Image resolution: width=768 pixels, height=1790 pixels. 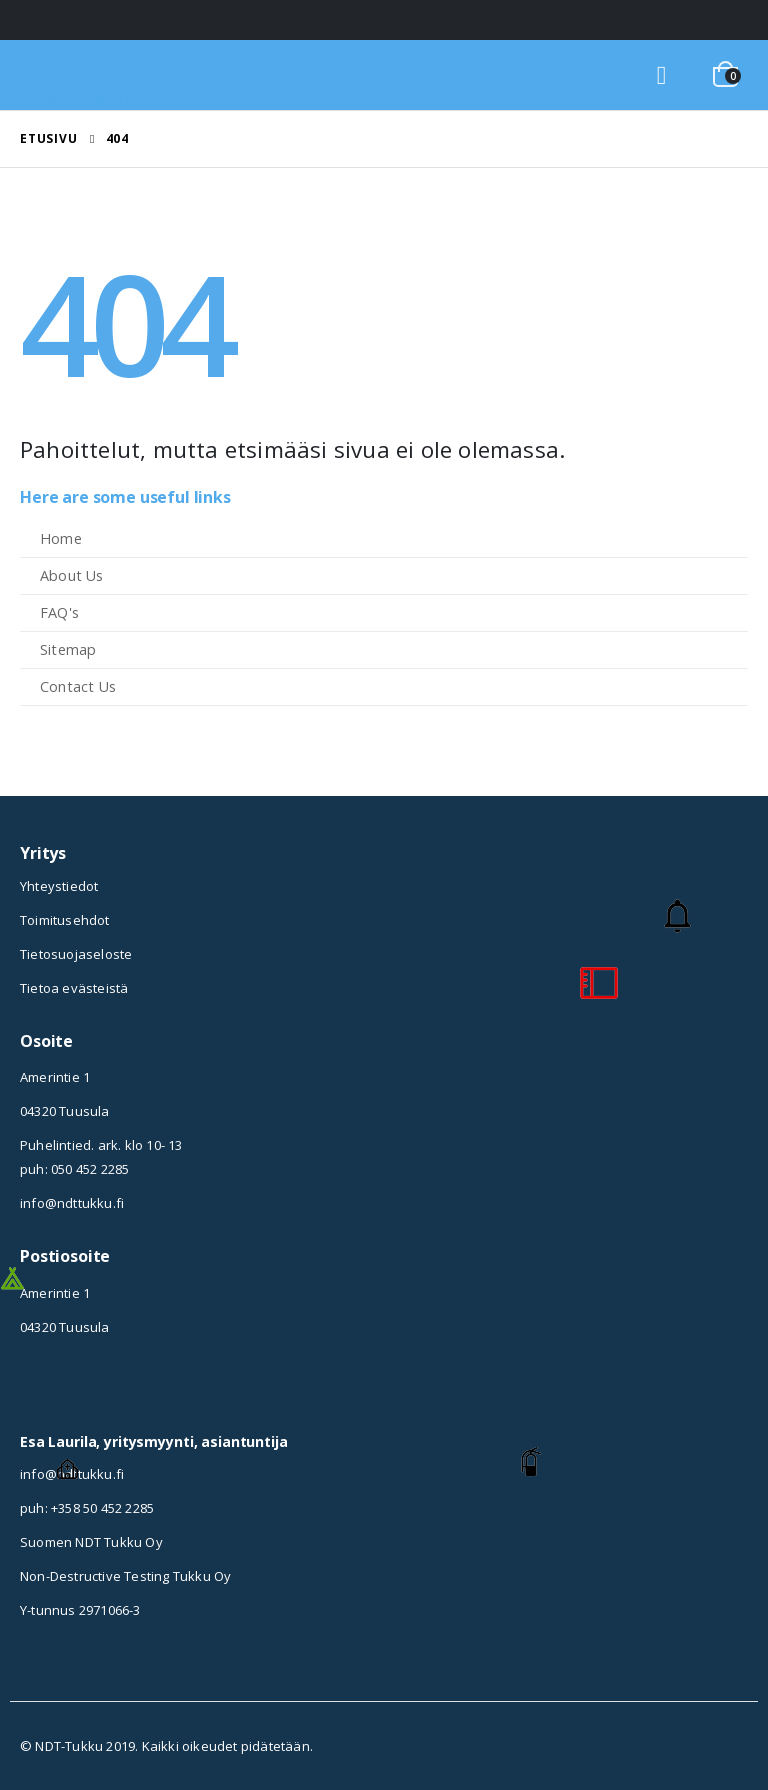 I want to click on toggle the sidebar panel, so click(x=599, y=983).